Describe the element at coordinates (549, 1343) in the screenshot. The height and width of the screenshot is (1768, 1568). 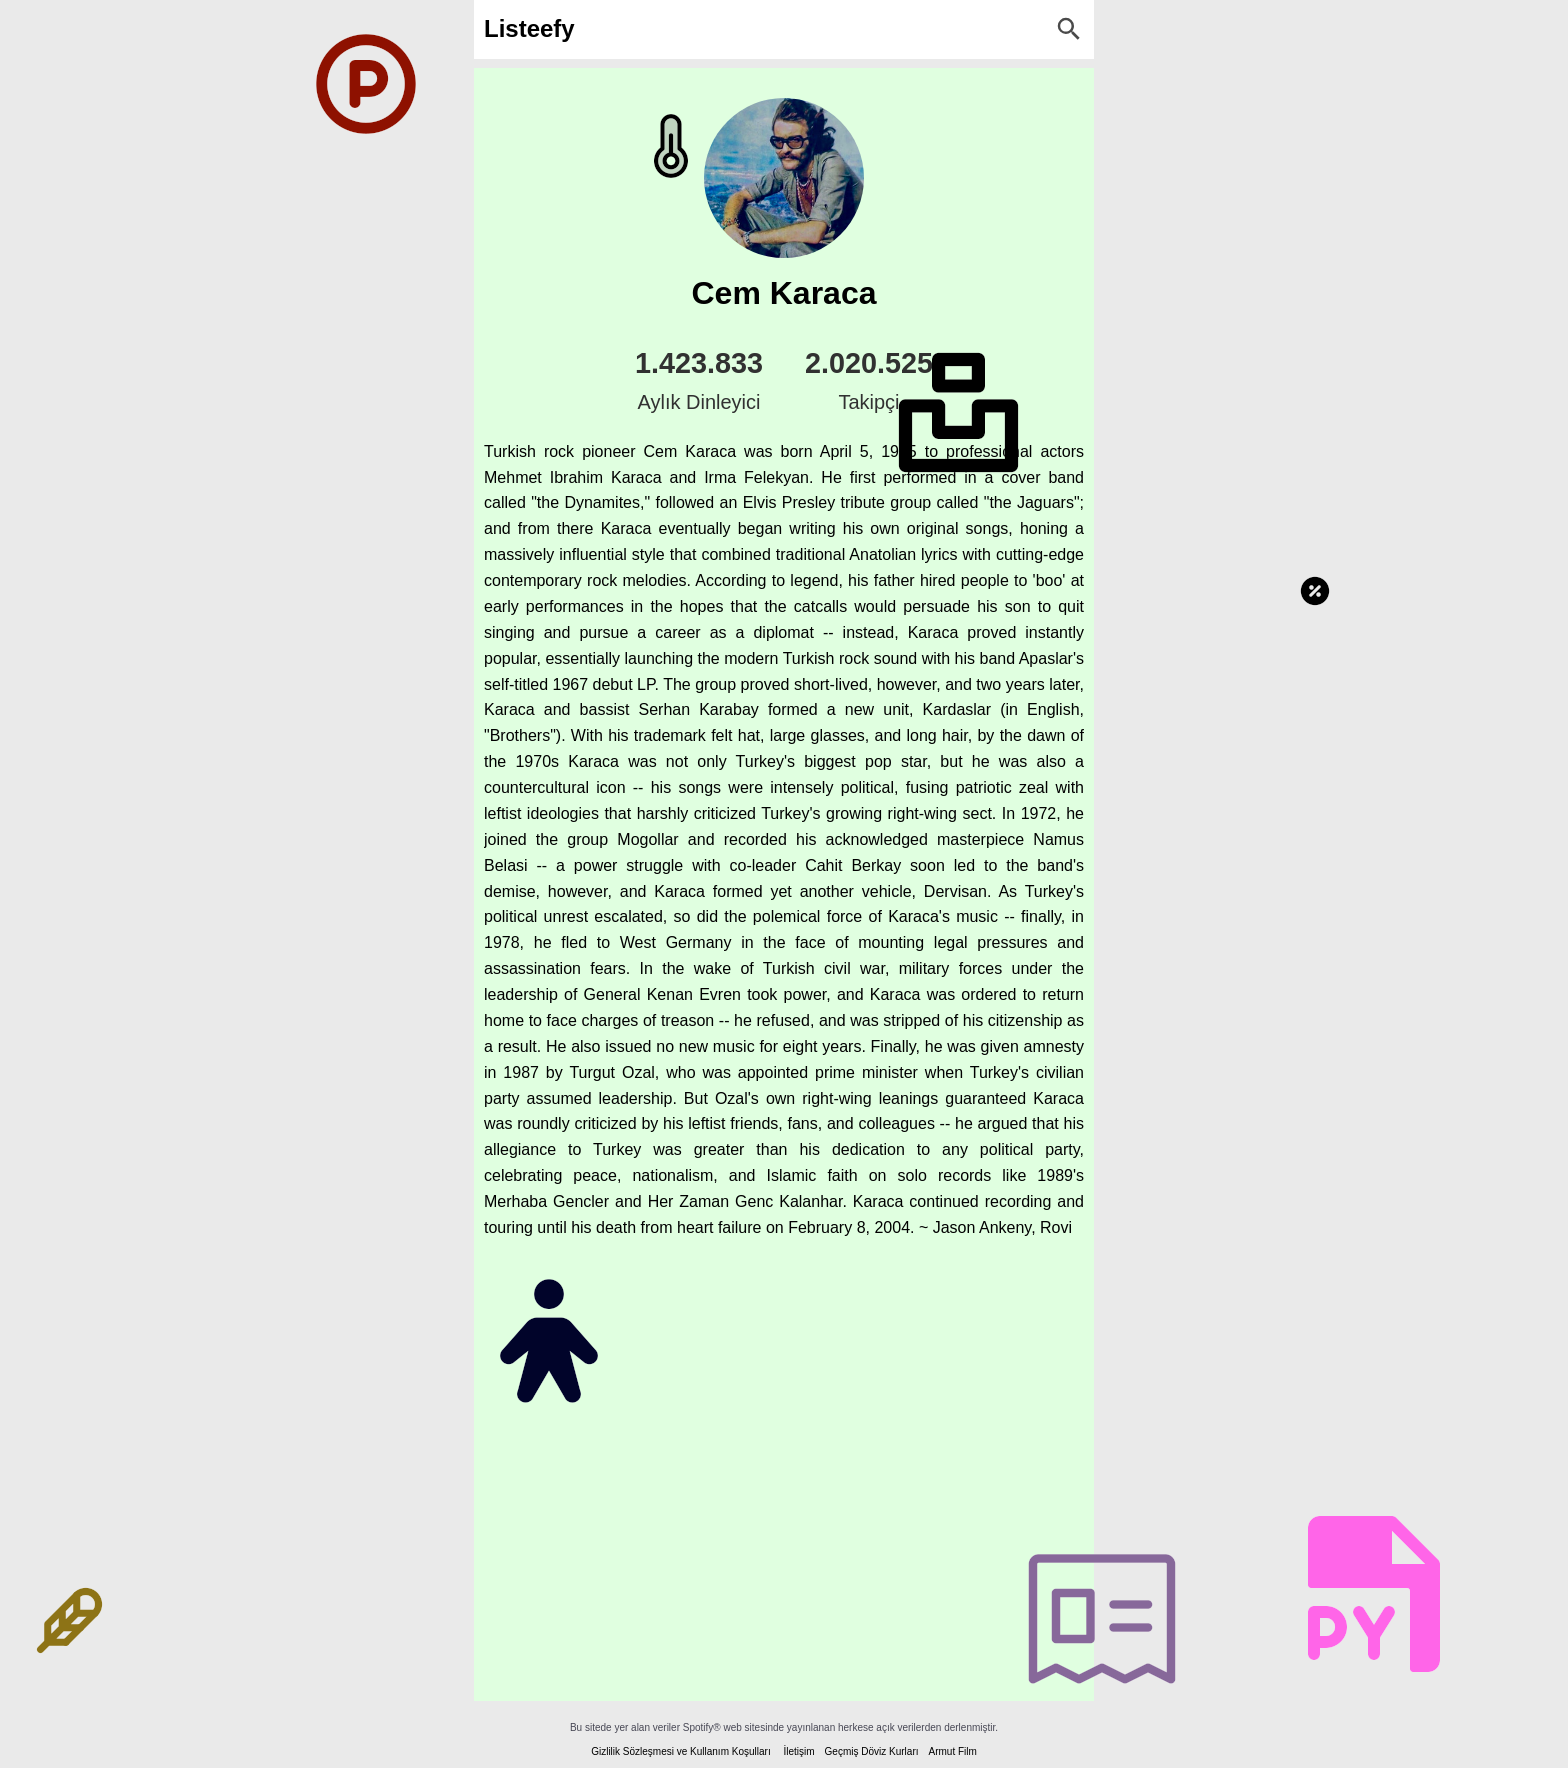
I see `view your profile` at that location.